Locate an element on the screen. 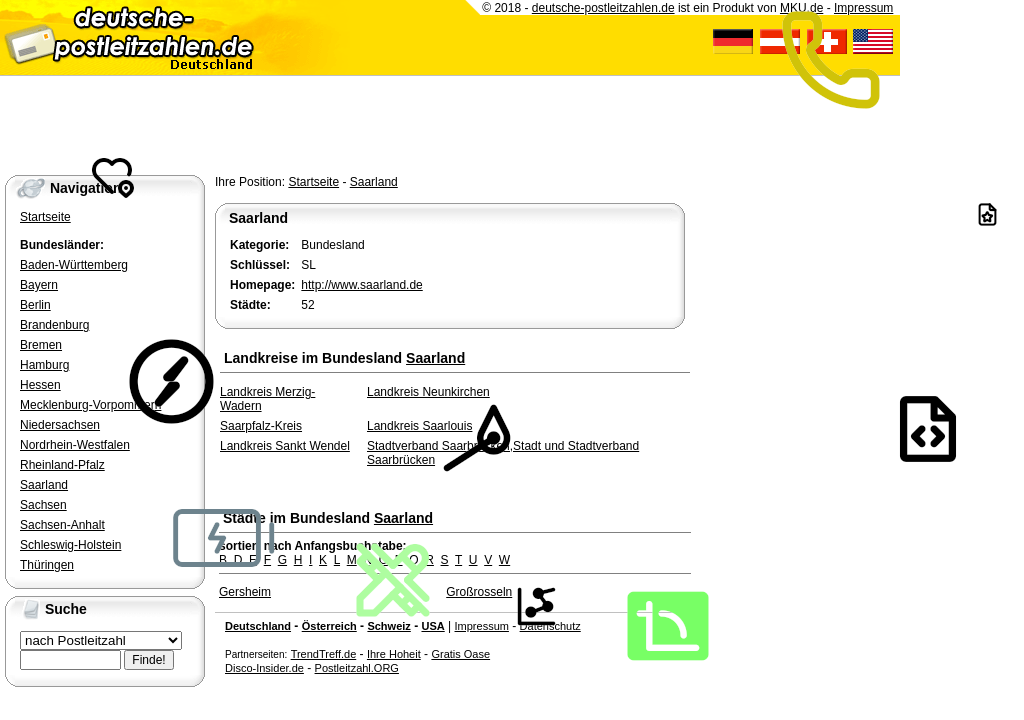  indicates device is currently charging is located at coordinates (222, 538).